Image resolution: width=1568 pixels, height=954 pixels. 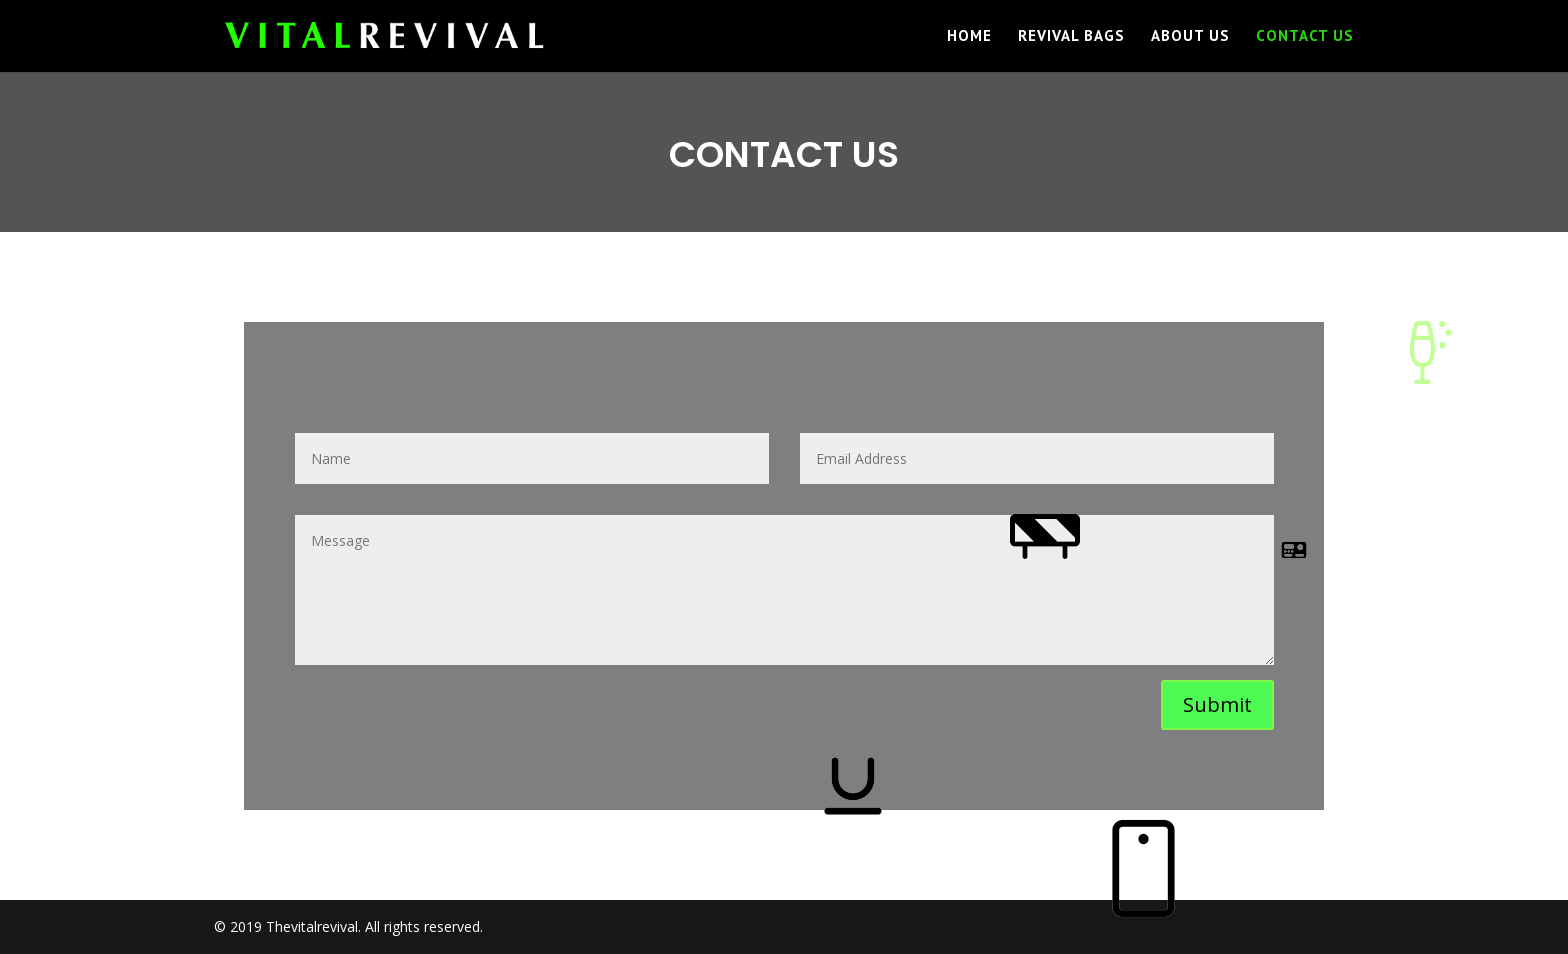 I want to click on apply underline formatting to selected text, so click(x=853, y=786).